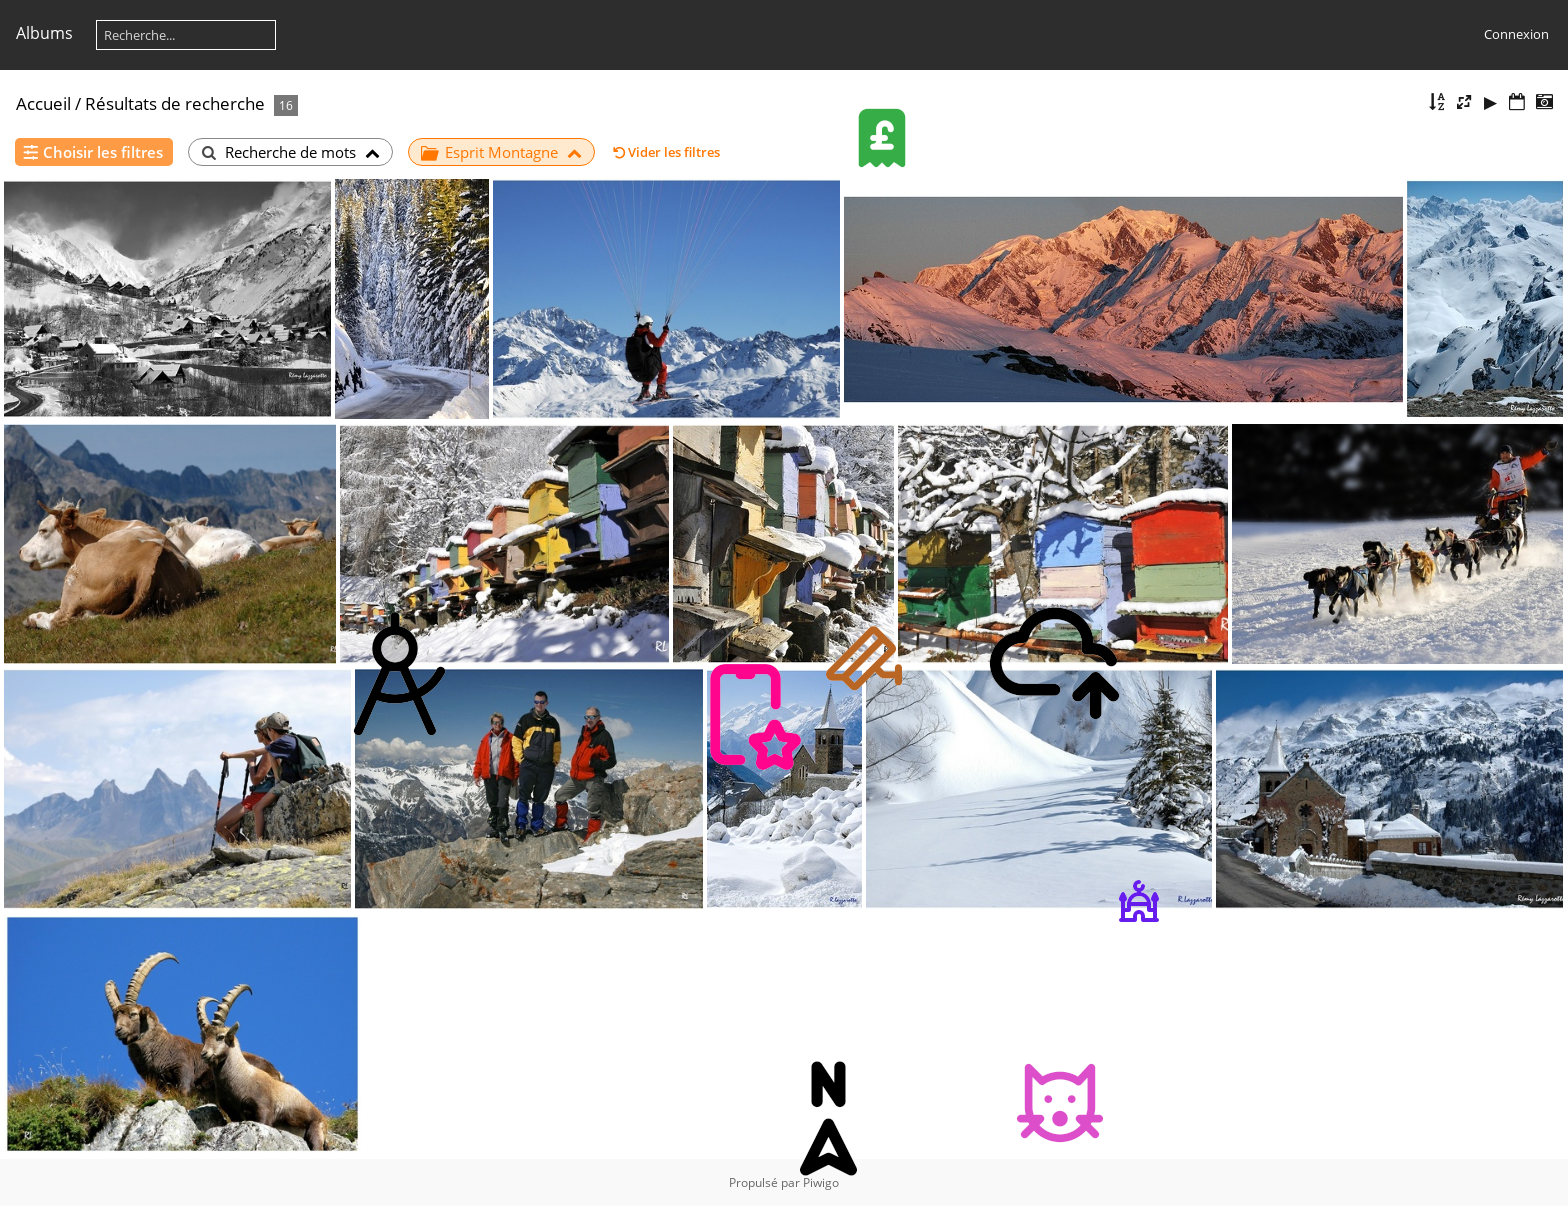  What do you see at coordinates (882, 138) in the screenshot?
I see `view receipt or transaction in British pounds` at bounding box center [882, 138].